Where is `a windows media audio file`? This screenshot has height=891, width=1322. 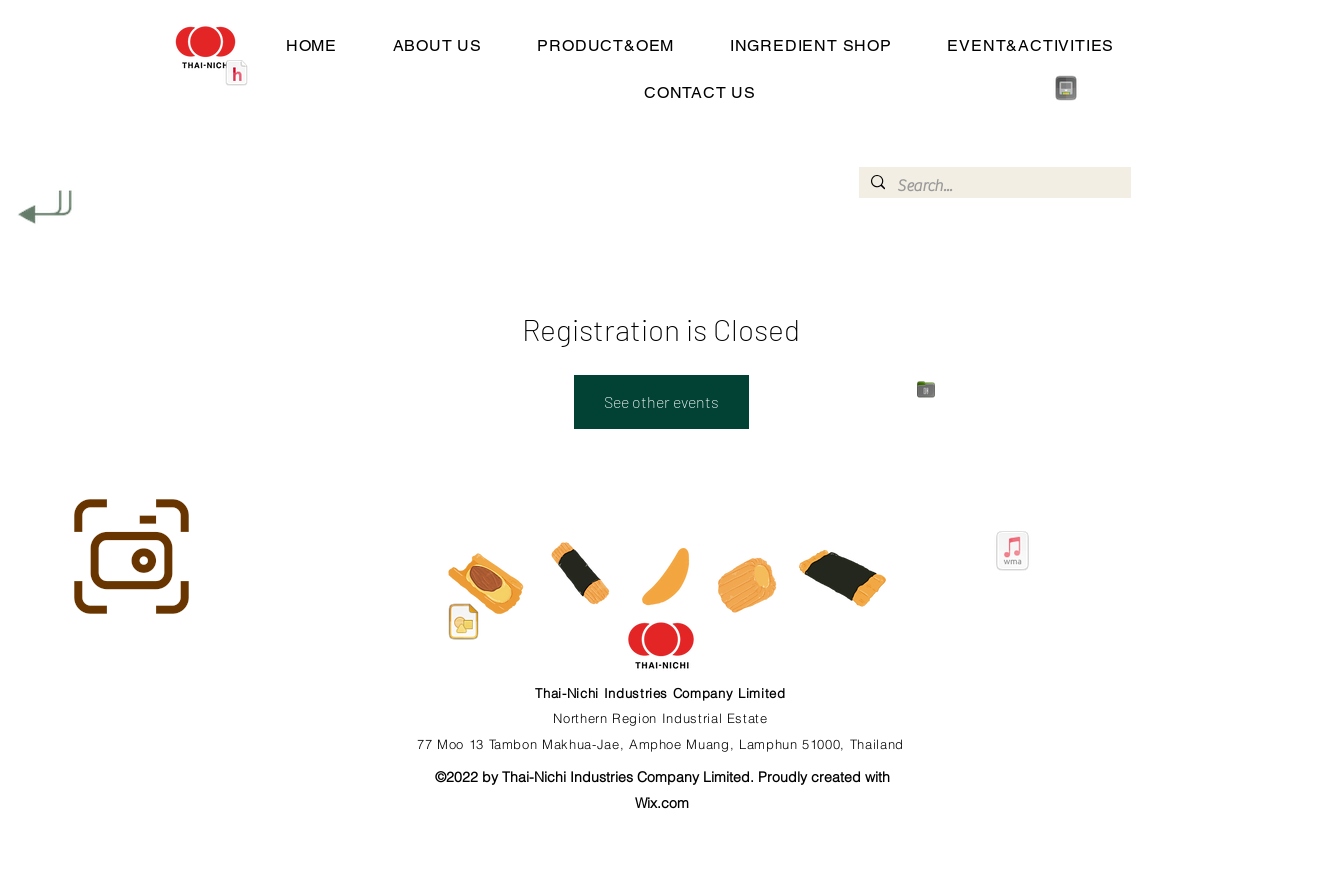
a windows media audio file is located at coordinates (1012, 550).